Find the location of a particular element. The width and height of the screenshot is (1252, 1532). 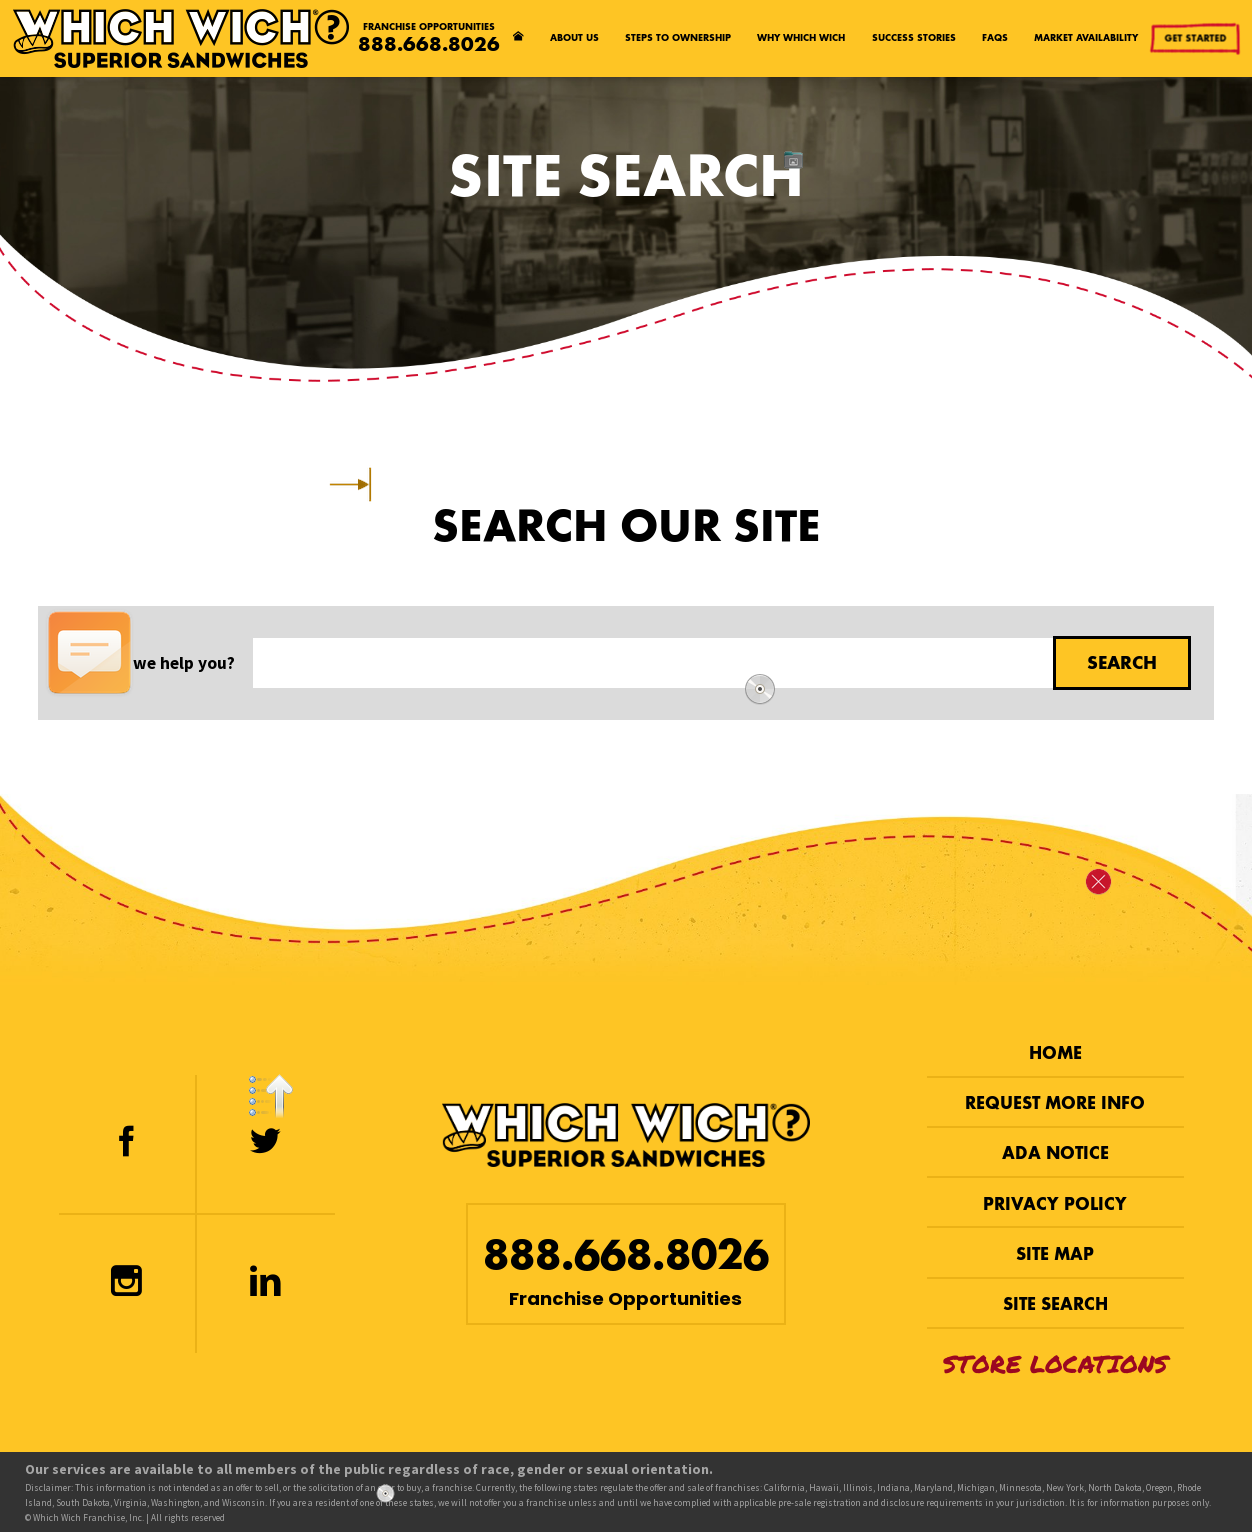

indicates a CD/DVD drive or optical media device is located at coordinates (760, 689).